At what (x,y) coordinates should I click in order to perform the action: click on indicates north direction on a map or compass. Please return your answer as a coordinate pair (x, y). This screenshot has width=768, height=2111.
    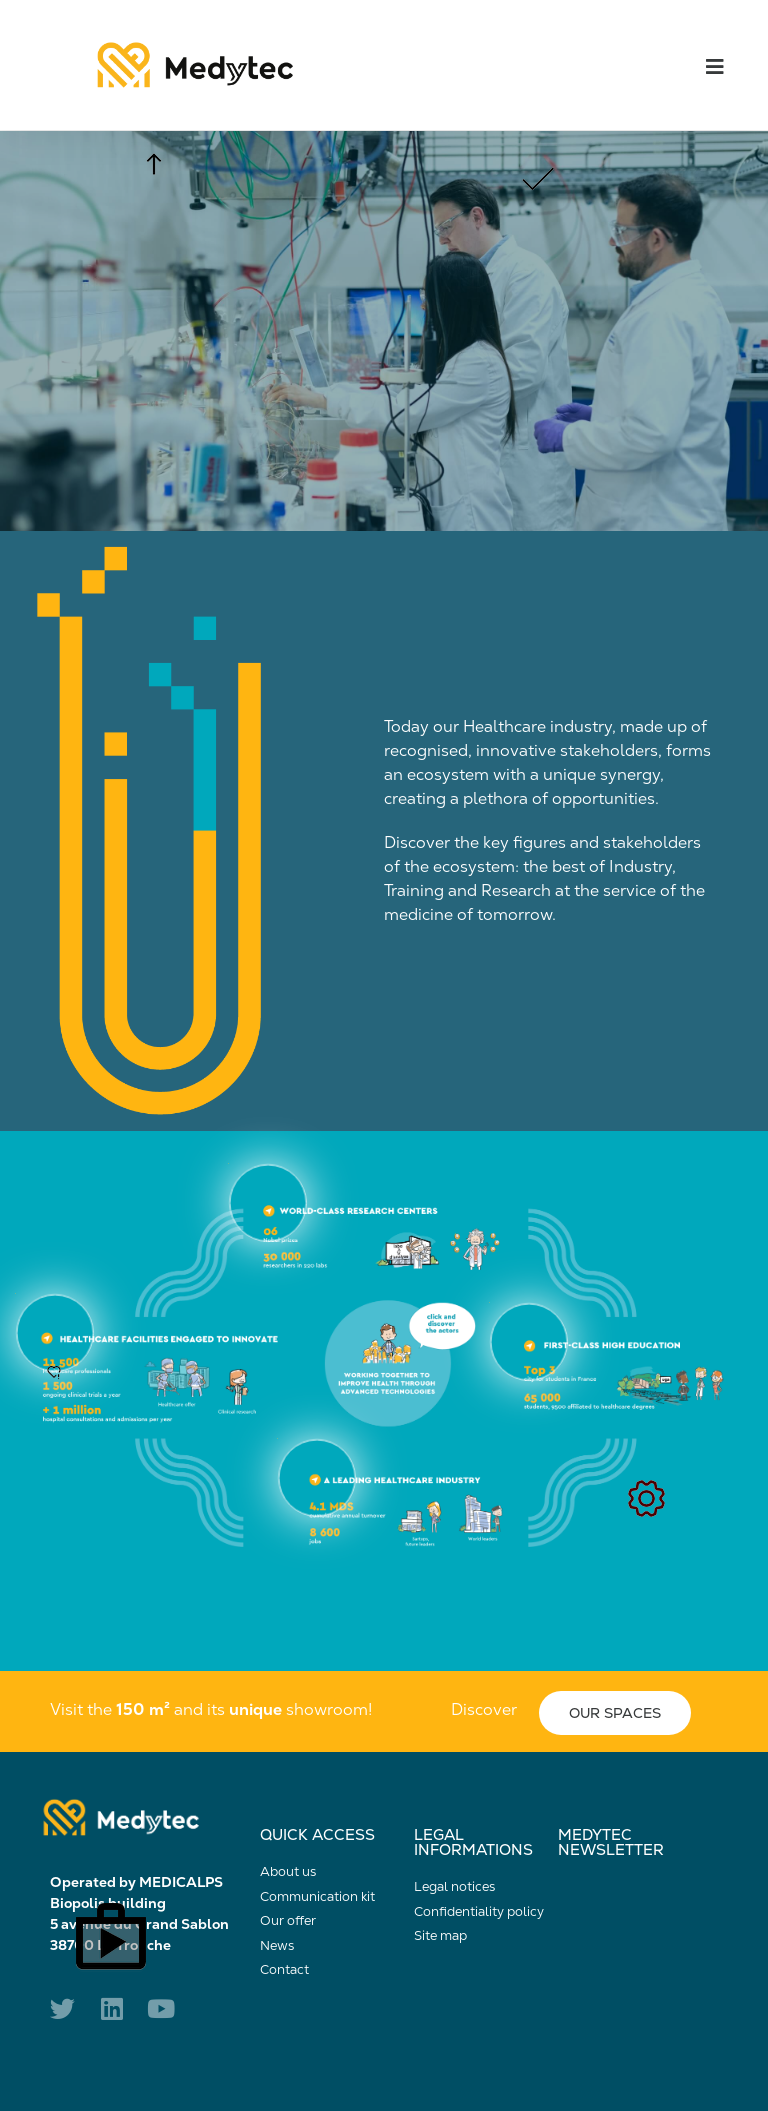
    Looking at the image, I should click on (154, 164).